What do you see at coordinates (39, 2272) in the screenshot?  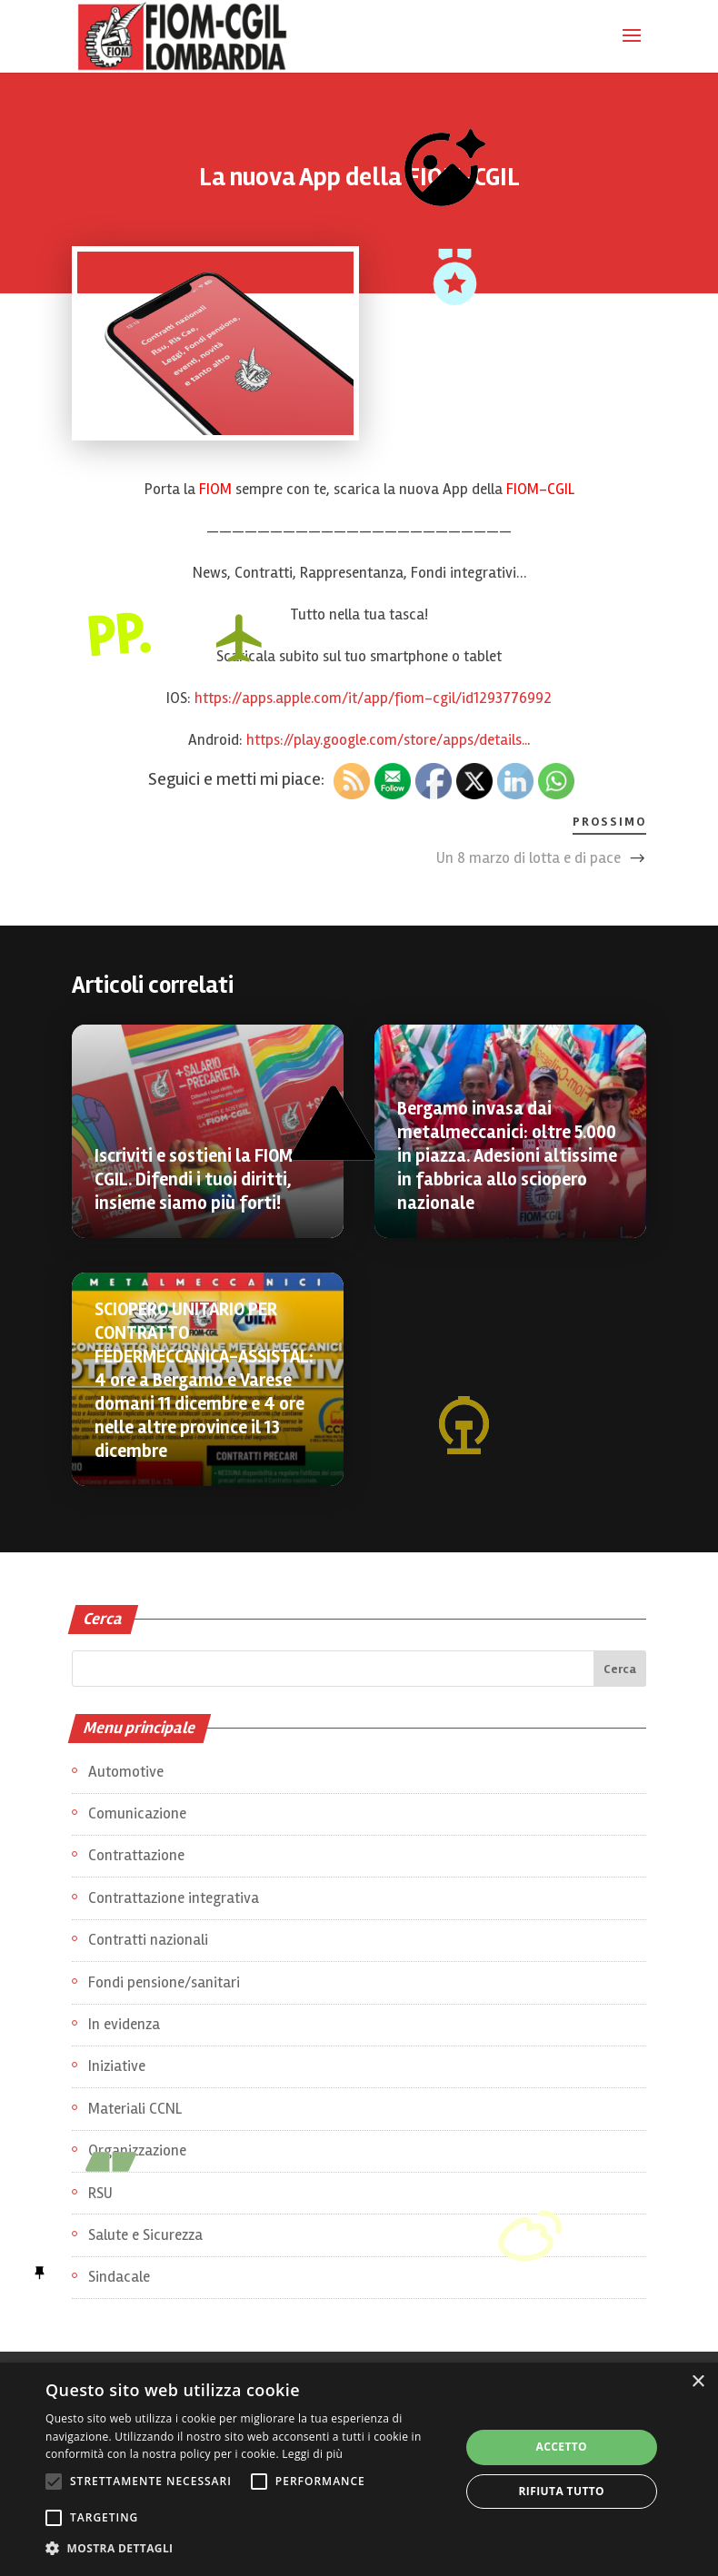 I see `pin an item to keep it visible` at bounding box center [39, 2272].